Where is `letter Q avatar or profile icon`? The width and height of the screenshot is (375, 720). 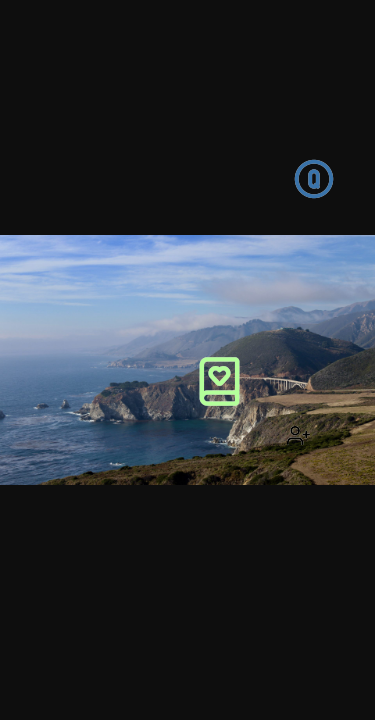
letter Q avatar or profile icon is located at coordinates (314, 179).